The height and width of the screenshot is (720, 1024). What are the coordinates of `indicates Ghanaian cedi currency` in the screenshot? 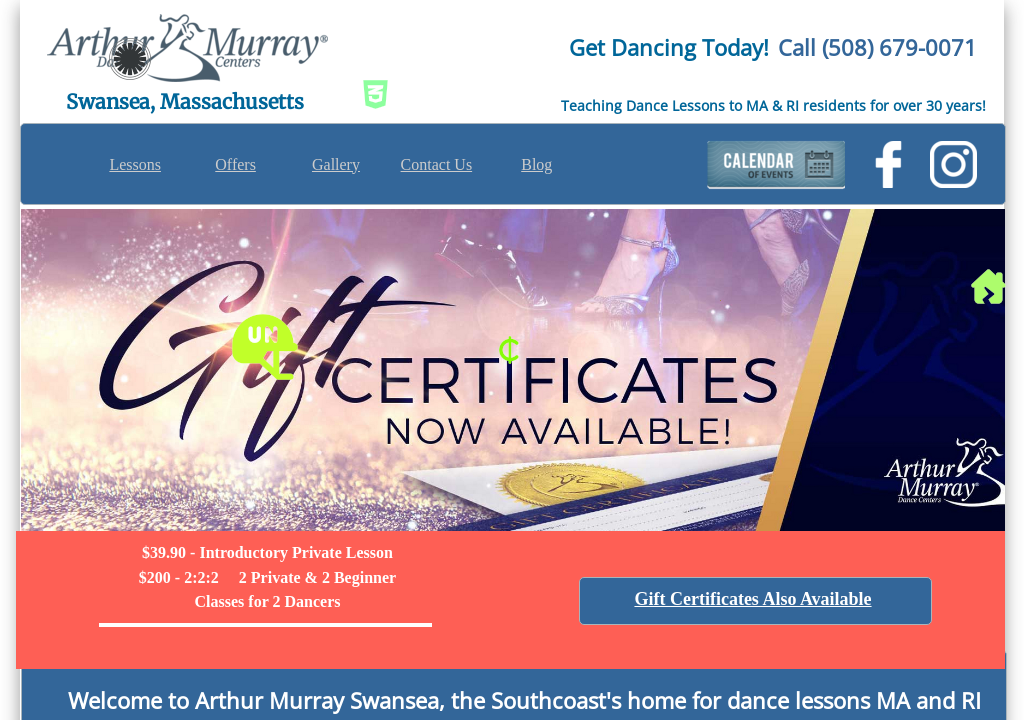 It's located at (509, 350).